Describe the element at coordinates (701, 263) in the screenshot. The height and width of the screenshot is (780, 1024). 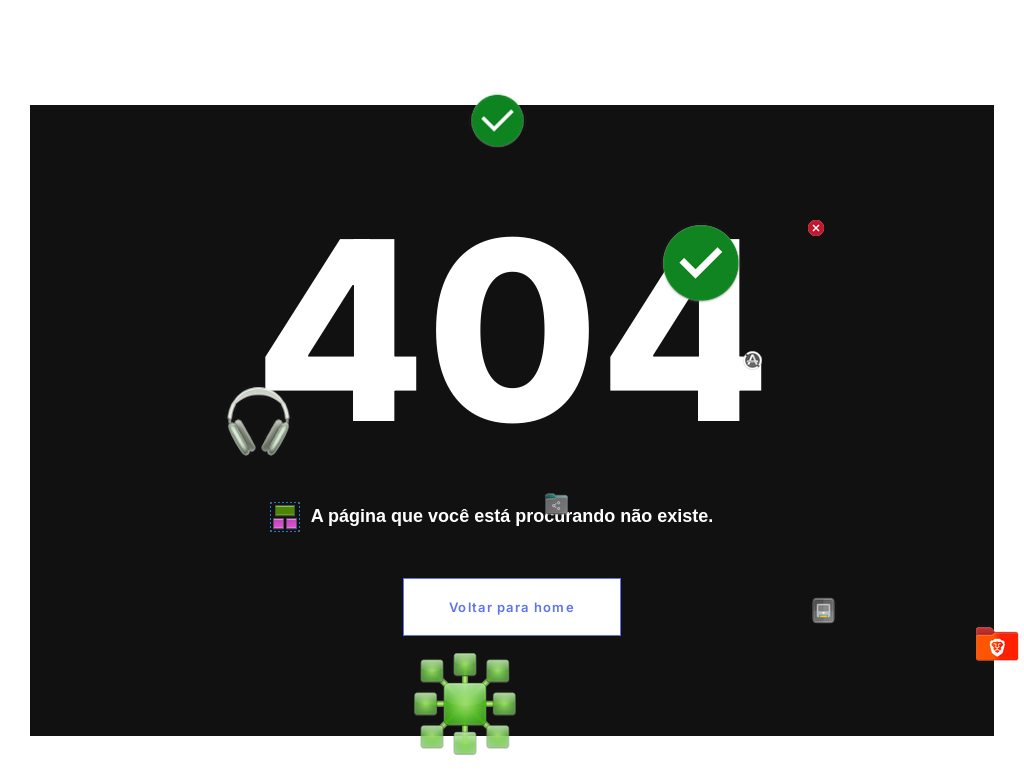
I see `confirm or accept an action` at that location.